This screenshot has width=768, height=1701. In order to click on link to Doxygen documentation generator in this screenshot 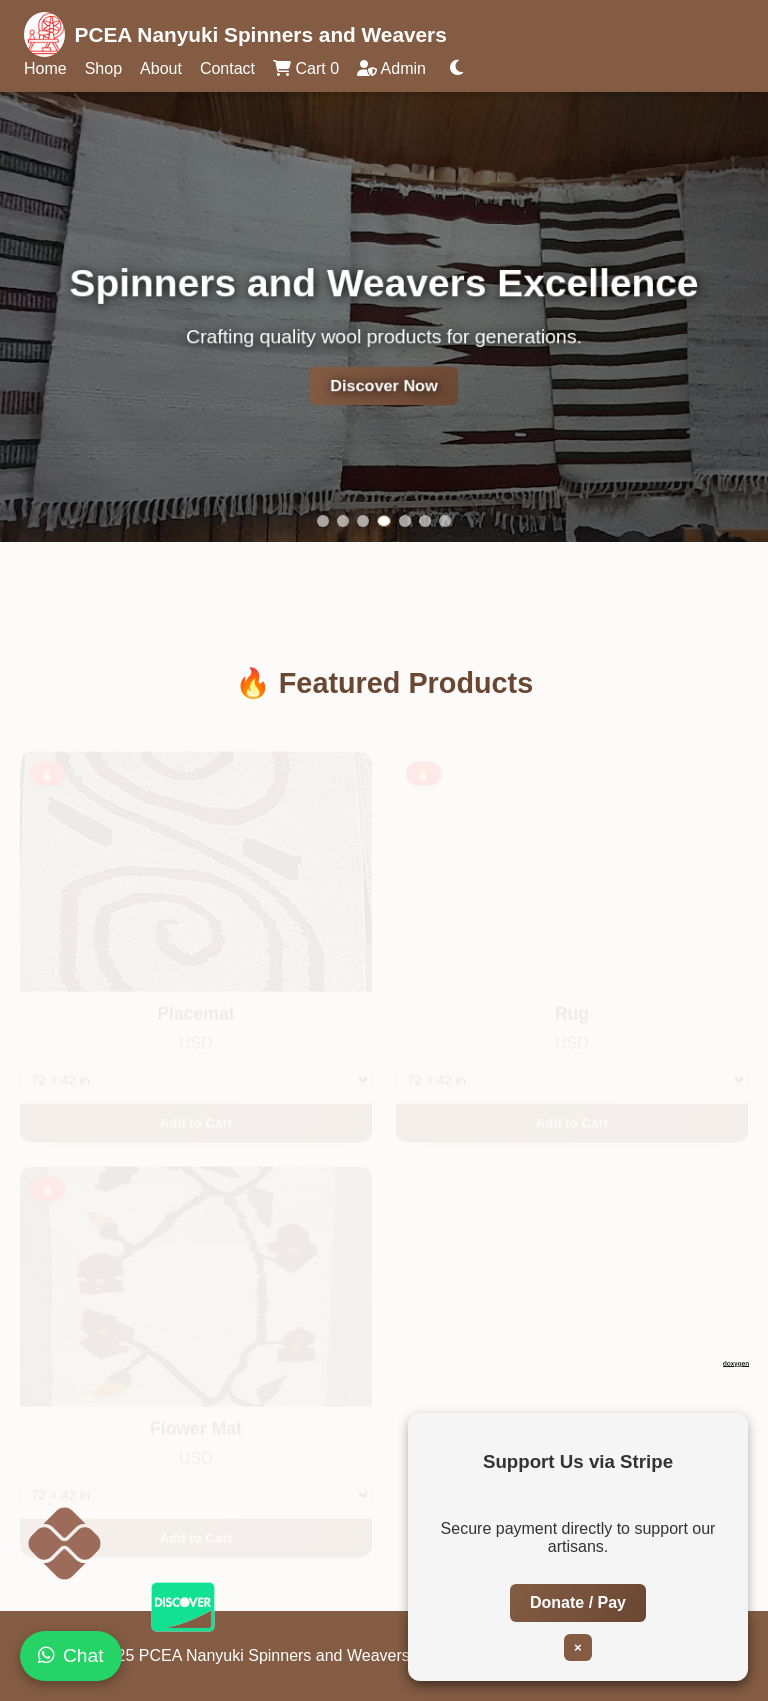, I will do `click(736, 1364)`.